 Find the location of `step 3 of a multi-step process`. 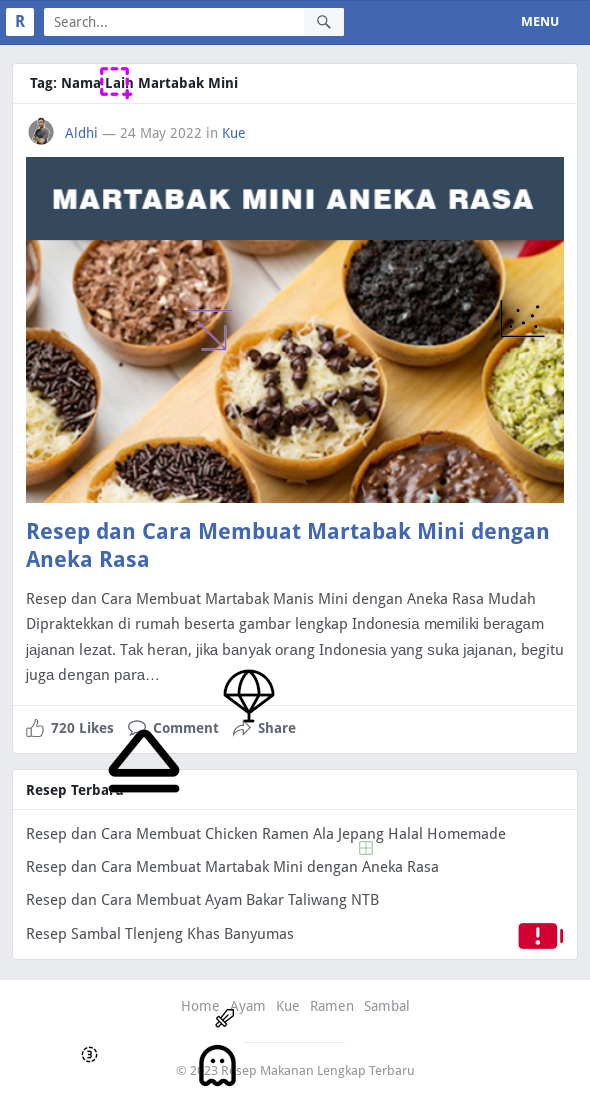

step 3 of a multi-step process is located at coordinates (89, 1054).